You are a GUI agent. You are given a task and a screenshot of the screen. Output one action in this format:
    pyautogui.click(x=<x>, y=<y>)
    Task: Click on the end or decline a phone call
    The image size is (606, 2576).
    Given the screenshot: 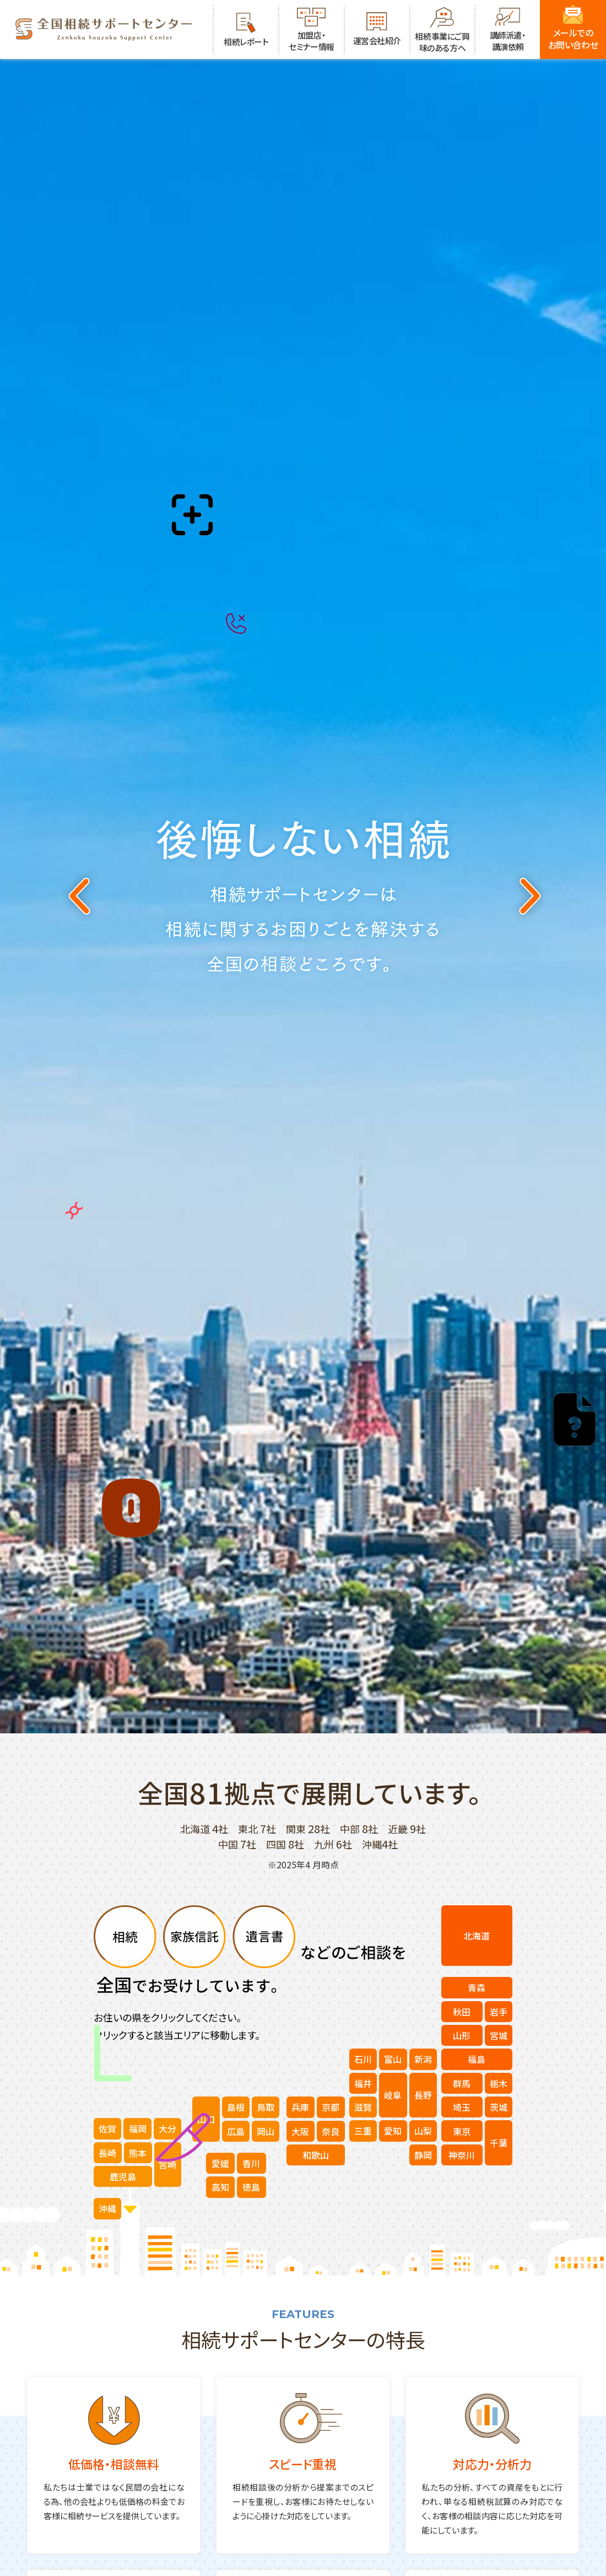 What is the action you would take?
    pyautogui.click(x=236, y=623)
    